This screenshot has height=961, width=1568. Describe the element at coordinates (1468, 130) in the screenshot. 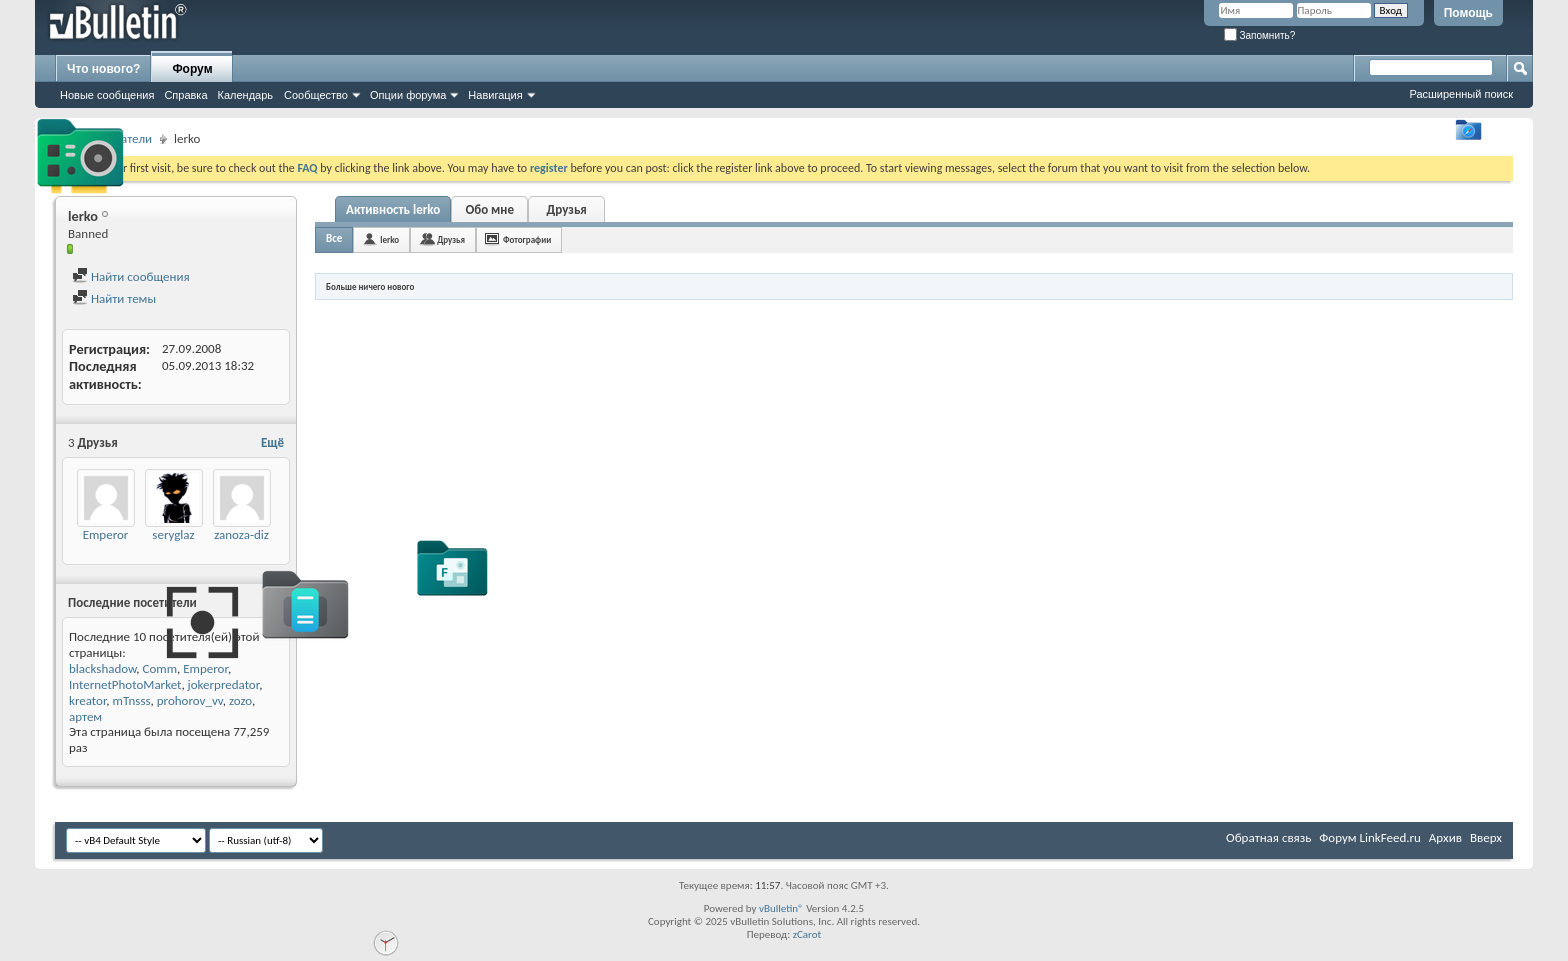

I see `open folder containing safari browser files` at that location.